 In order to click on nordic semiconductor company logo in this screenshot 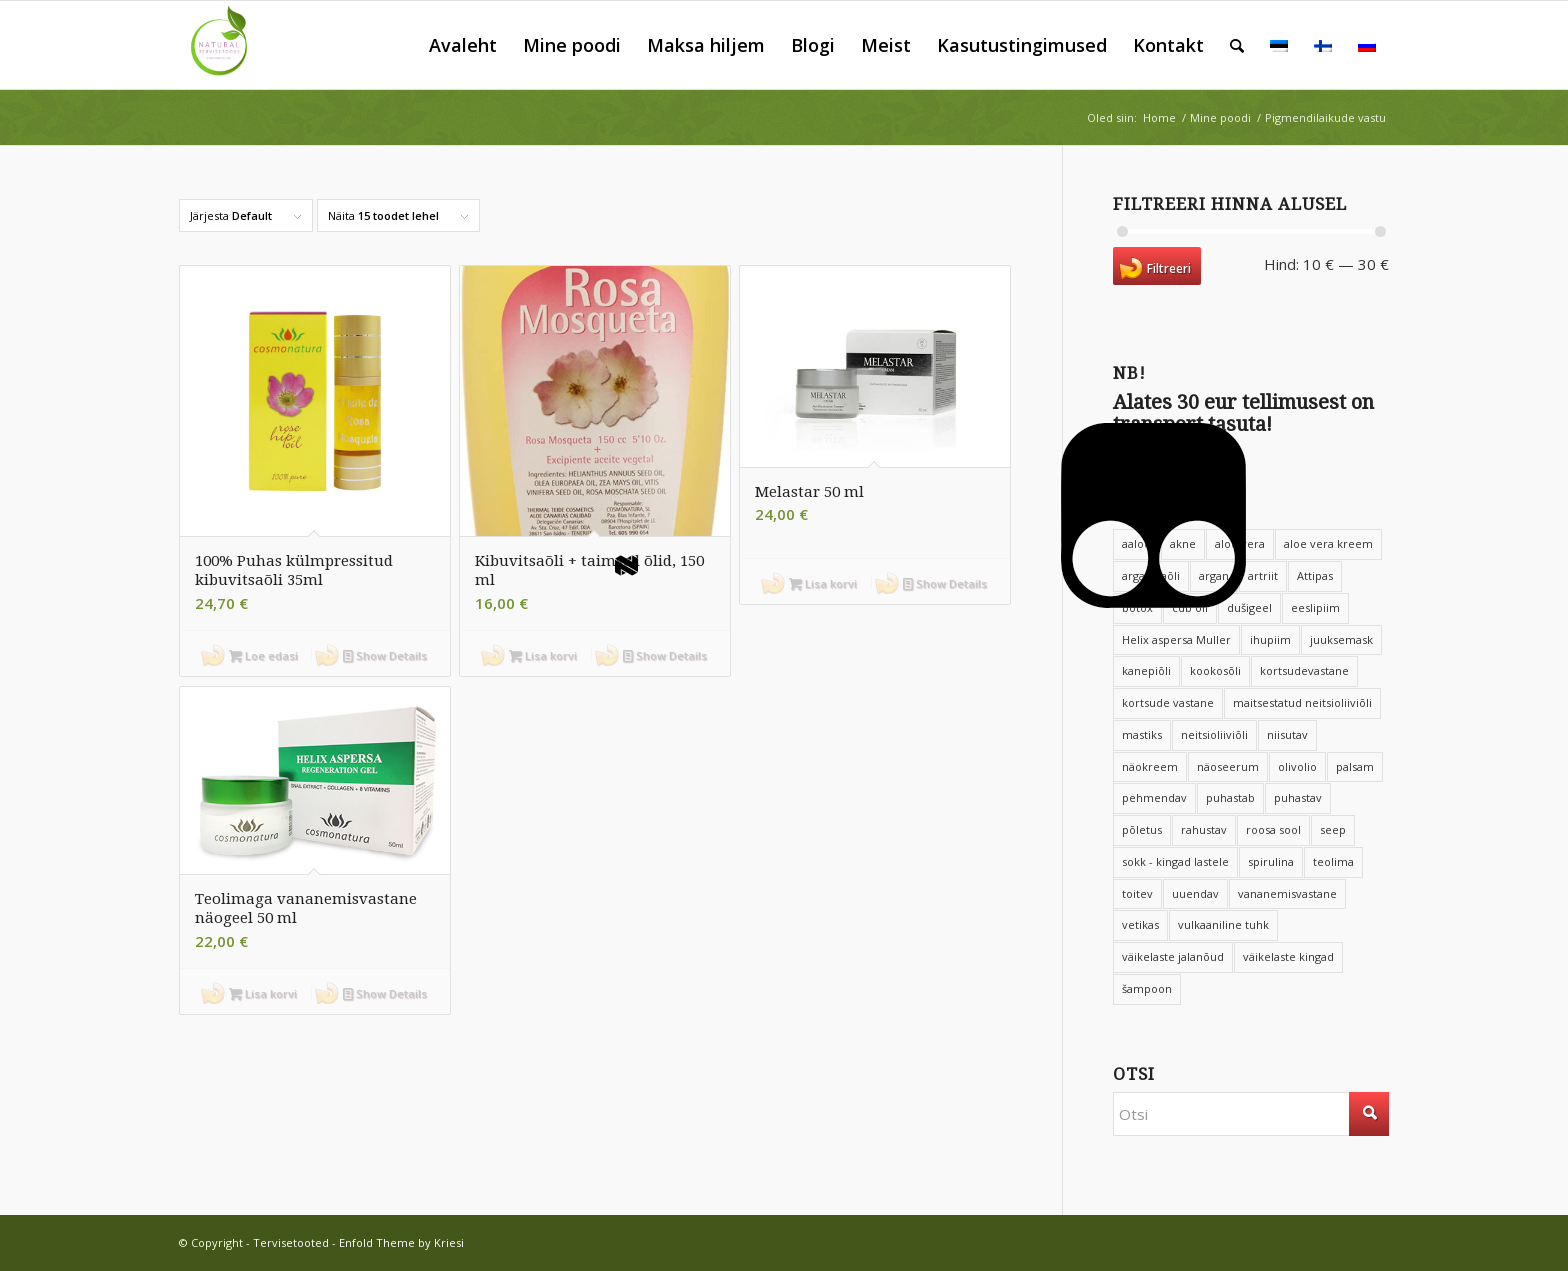, I will do `click(626, 565)`.